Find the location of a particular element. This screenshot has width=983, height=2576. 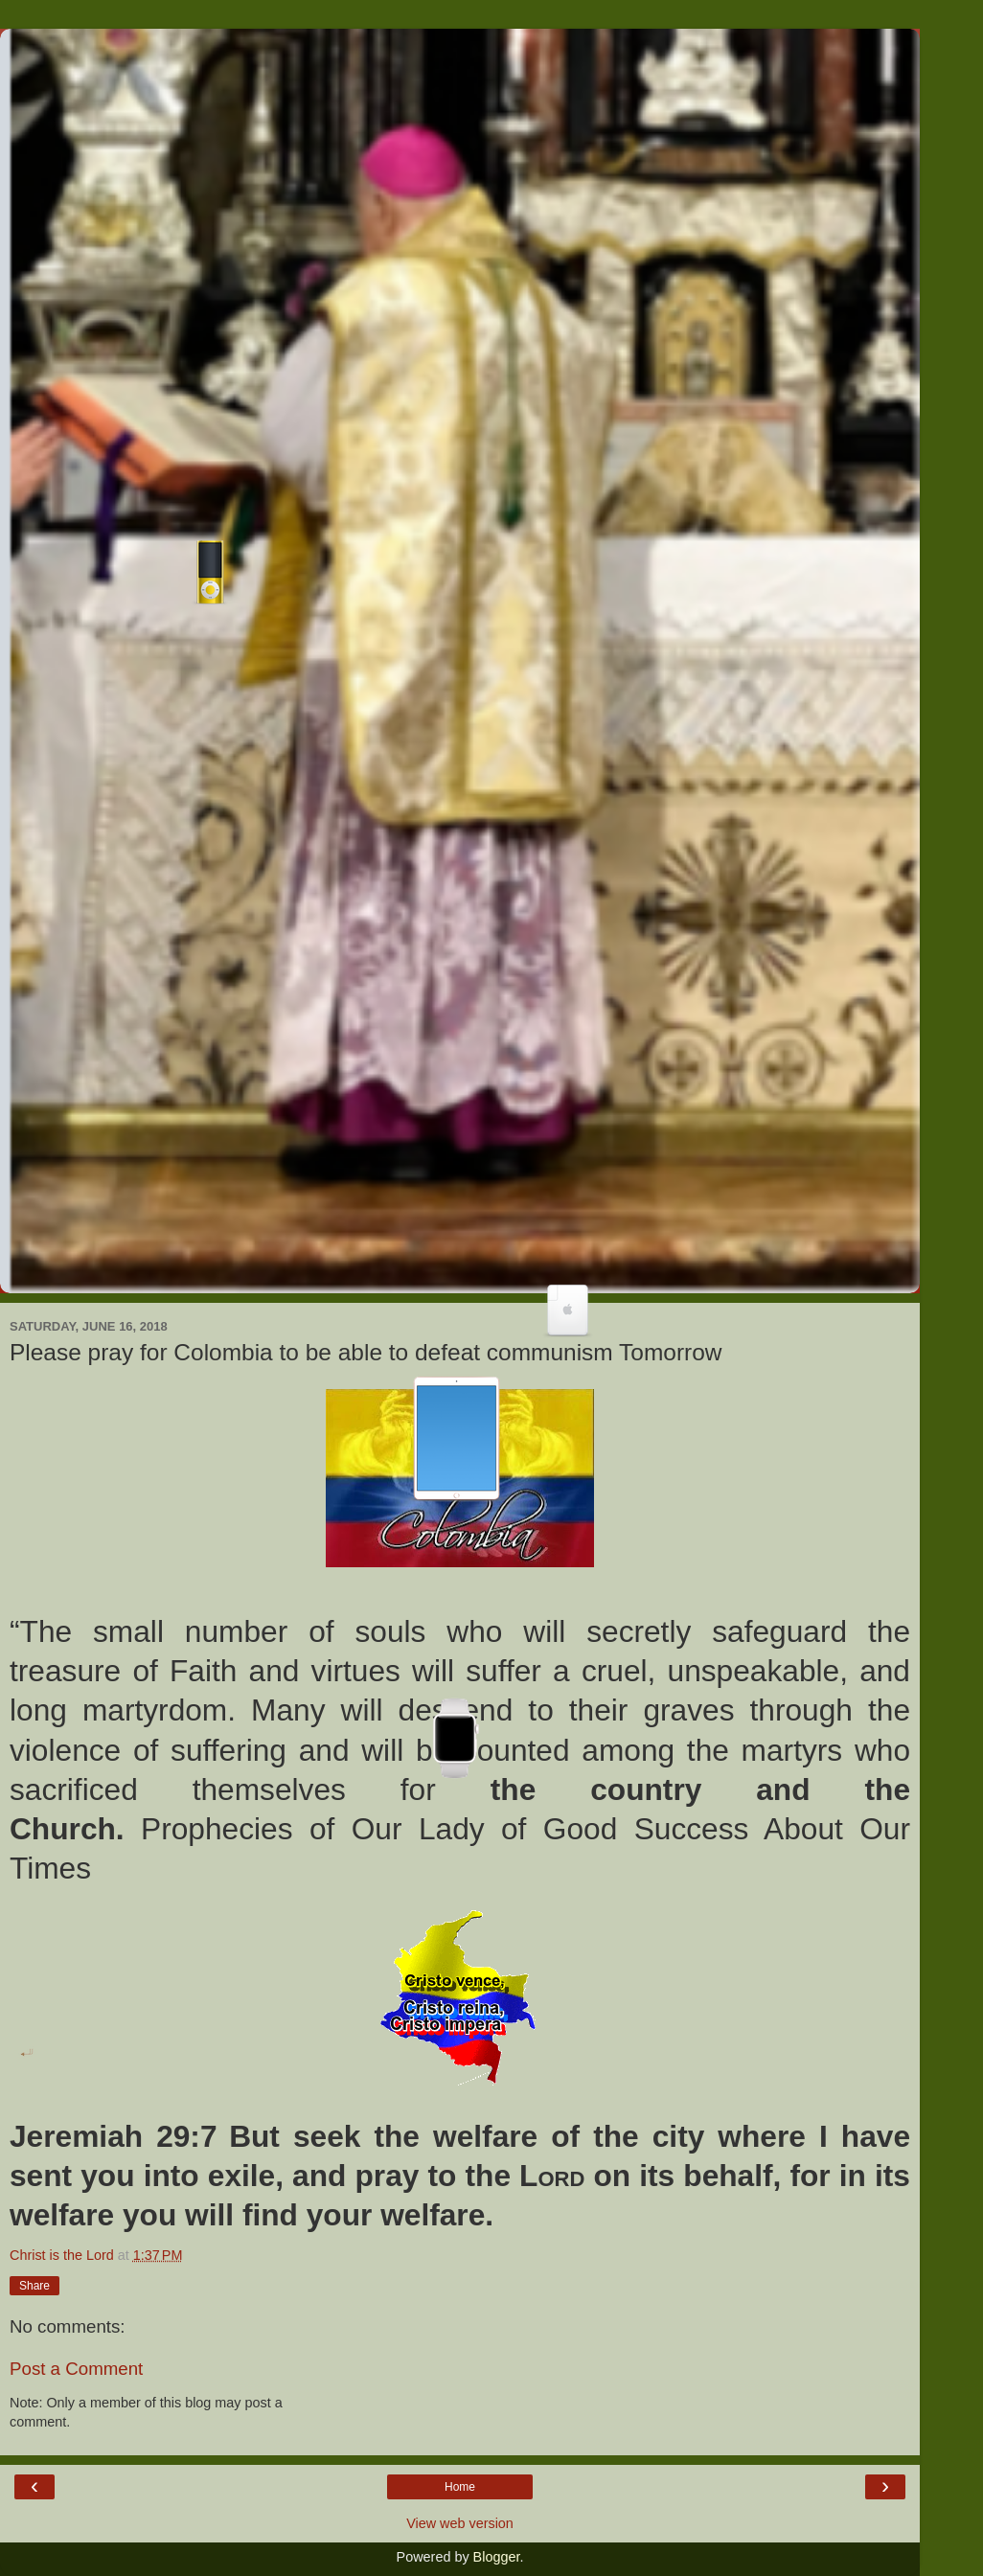

connected iPad Pro device is located at coordinates (456, 1439).